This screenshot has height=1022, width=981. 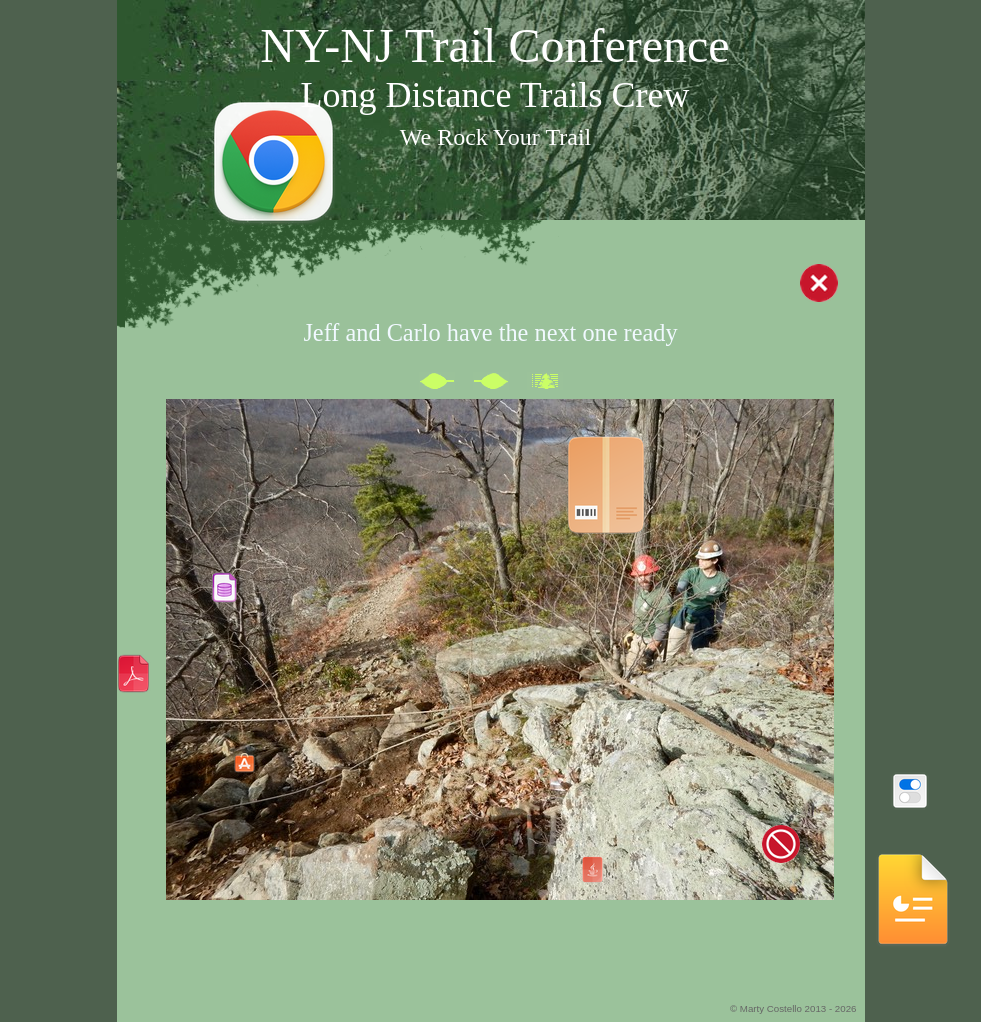 What do you see at coordinates (592, 869) in the screenshot?
I see `indicates a java source code file` at bounding box center [592, 869].